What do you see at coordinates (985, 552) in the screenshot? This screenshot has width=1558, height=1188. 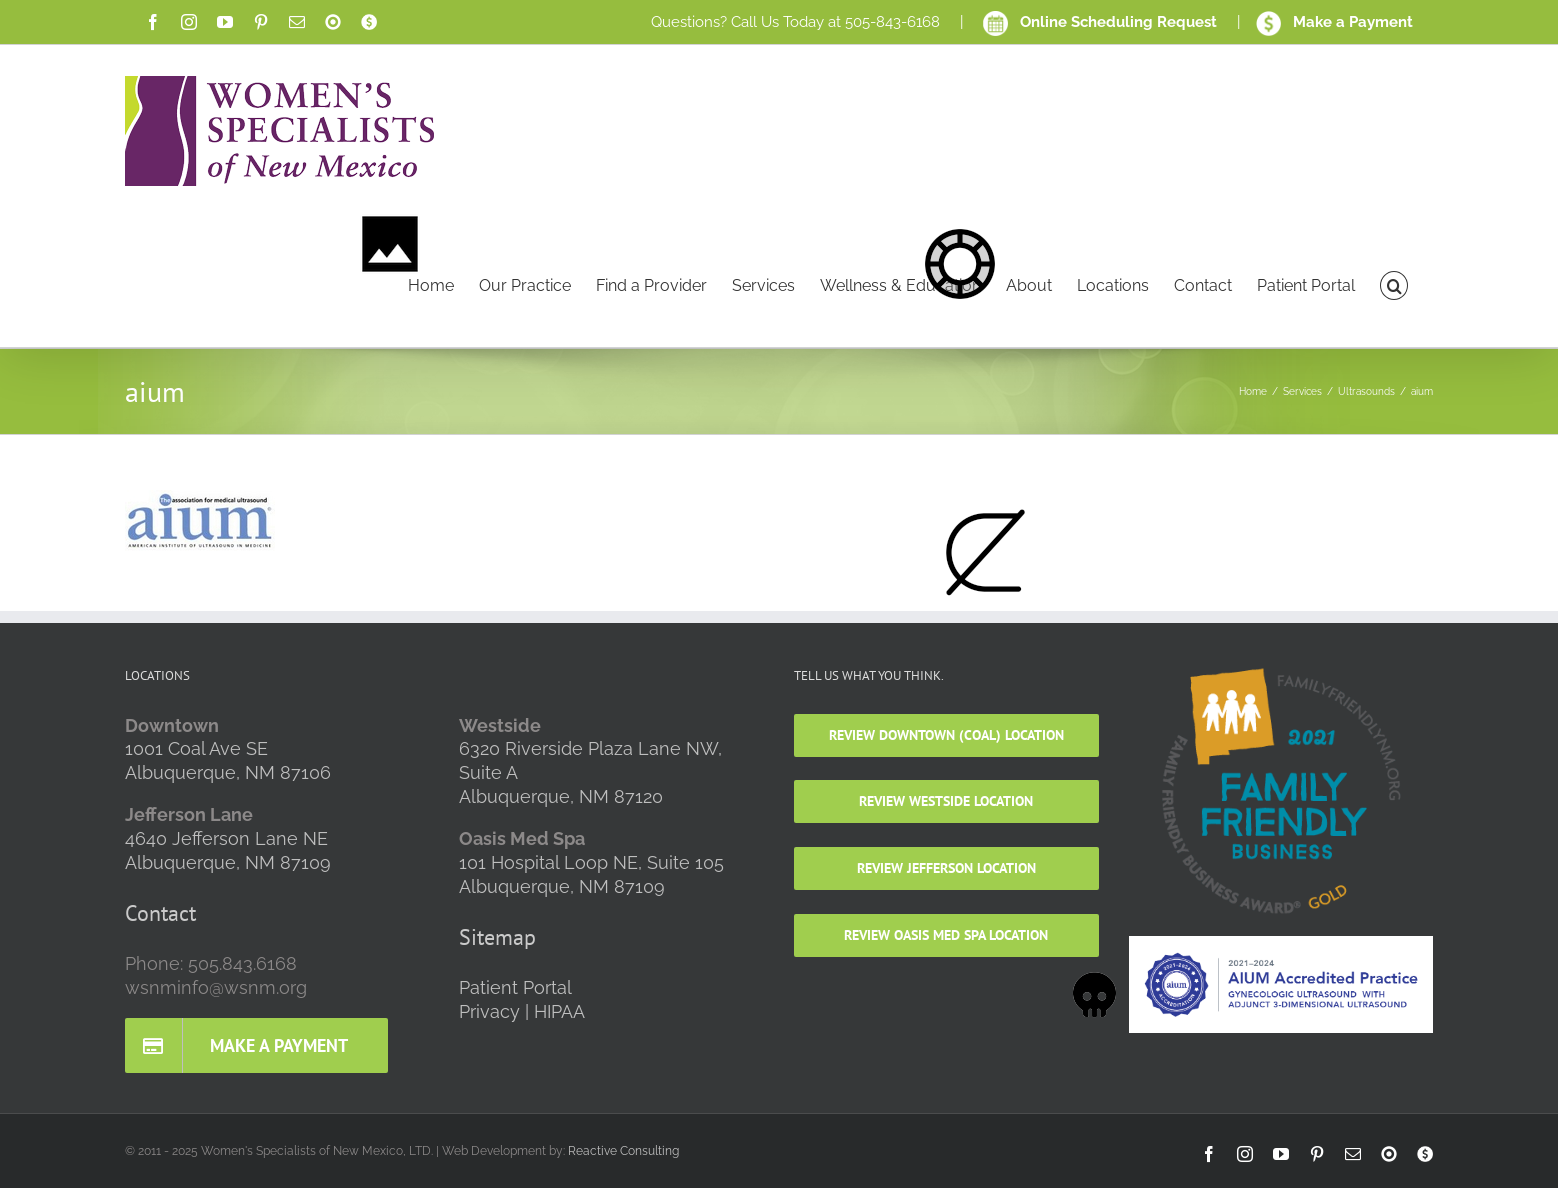 I see `indicates a set is not a subset of another in mathematical notation` at bounding box center [985, 552].